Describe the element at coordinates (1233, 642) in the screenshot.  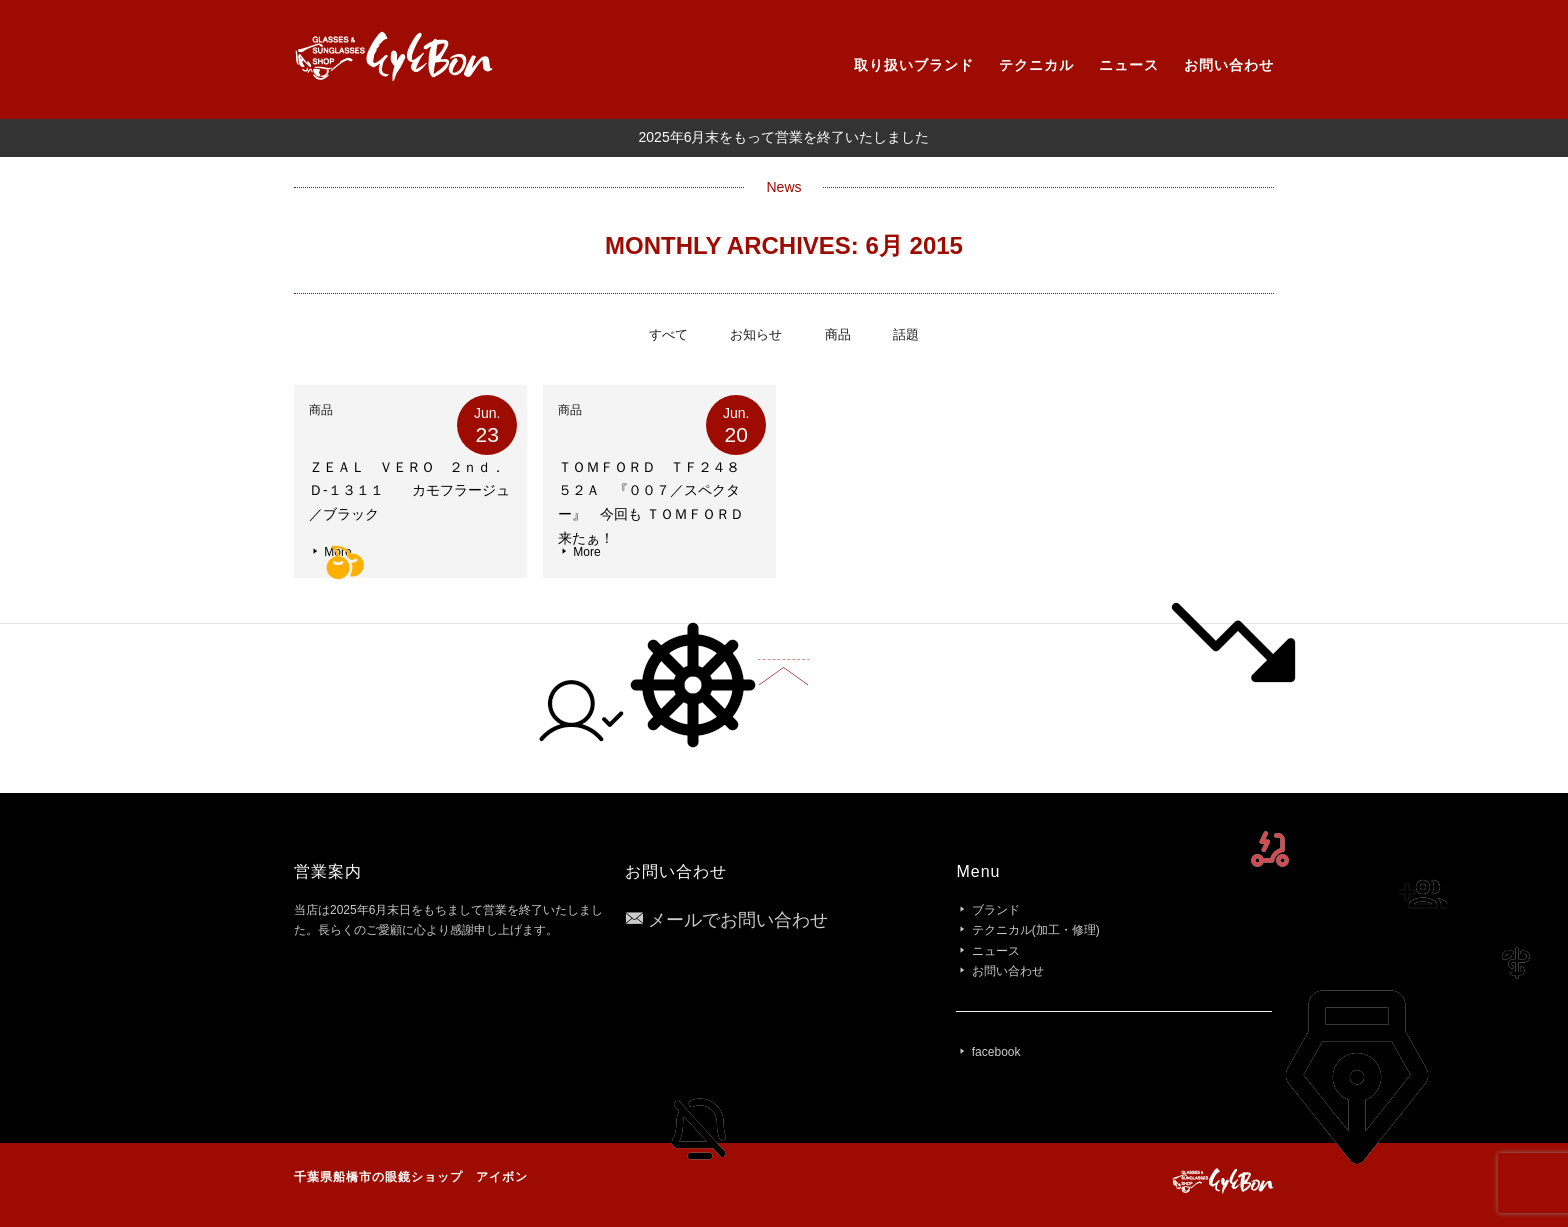
I see `indicates a decreasing trend or declining value` at that location.